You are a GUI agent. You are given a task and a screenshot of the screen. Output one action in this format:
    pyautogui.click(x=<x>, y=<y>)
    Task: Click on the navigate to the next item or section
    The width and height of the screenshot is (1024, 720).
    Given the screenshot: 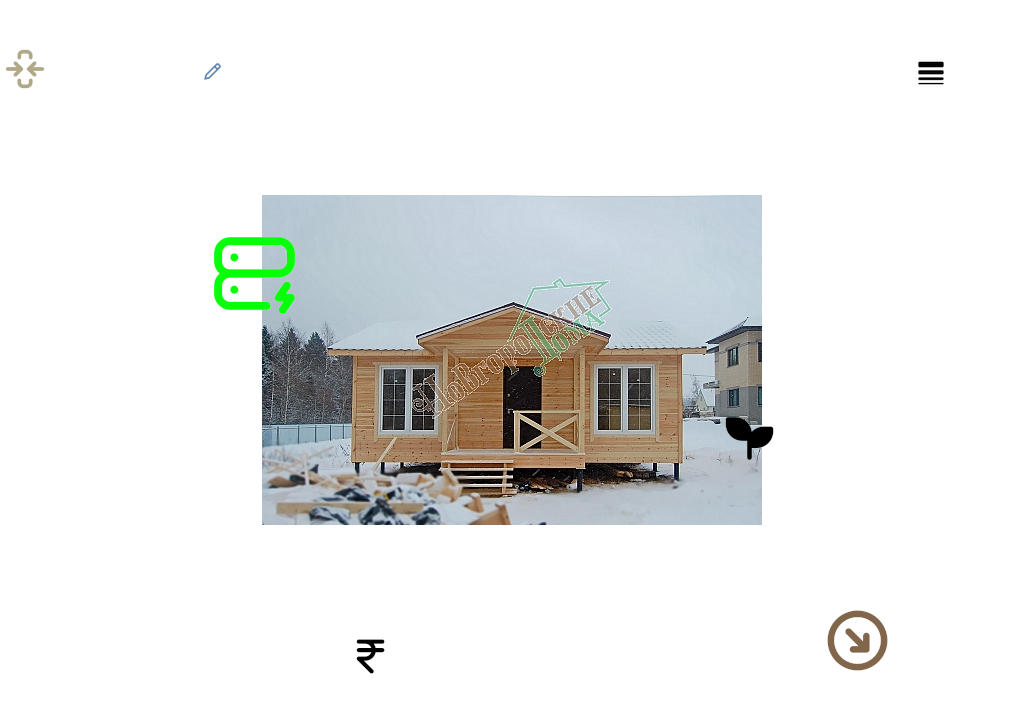 What is the action you would take?
    pyautogui.click(x=857, y=640)
    